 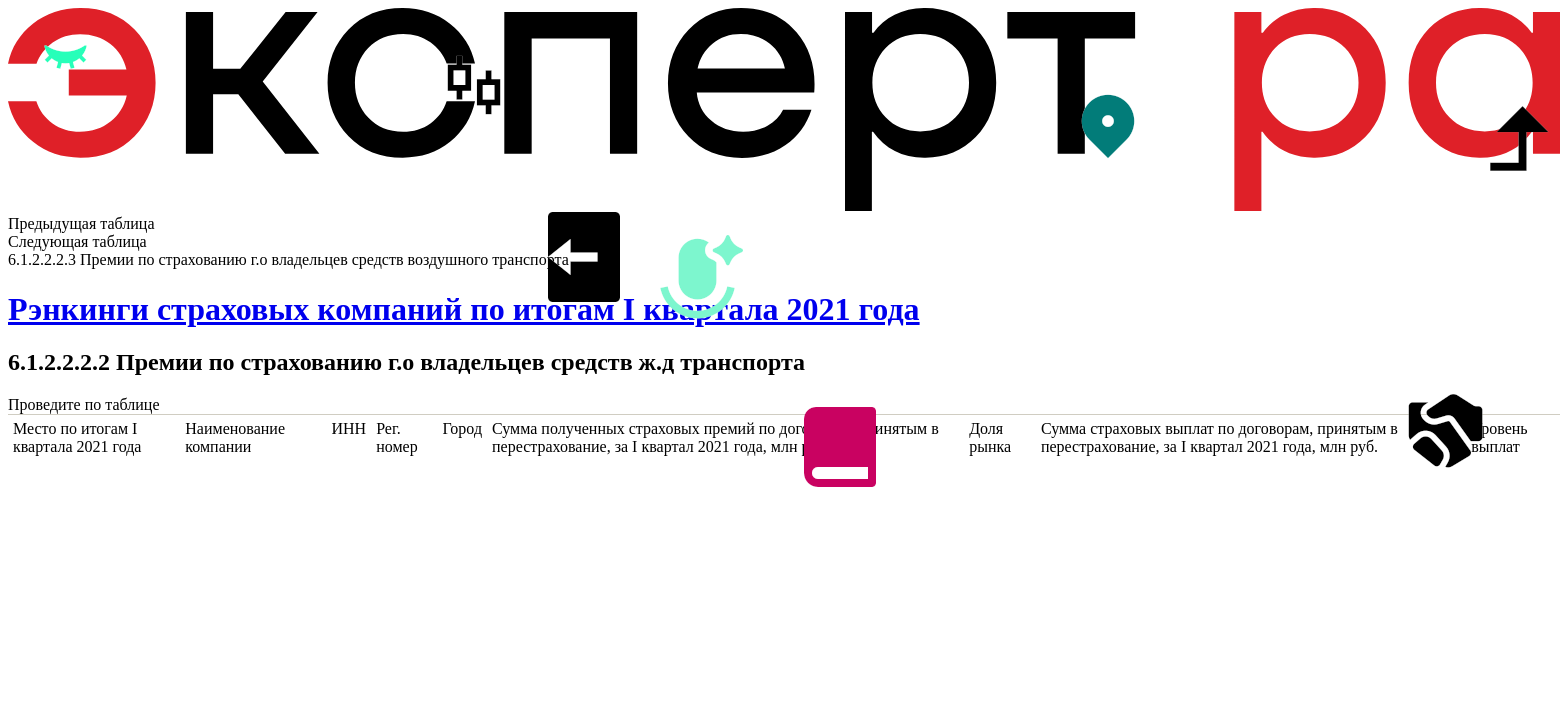 I want to click on view stock market data, so click(x=474, y=85).